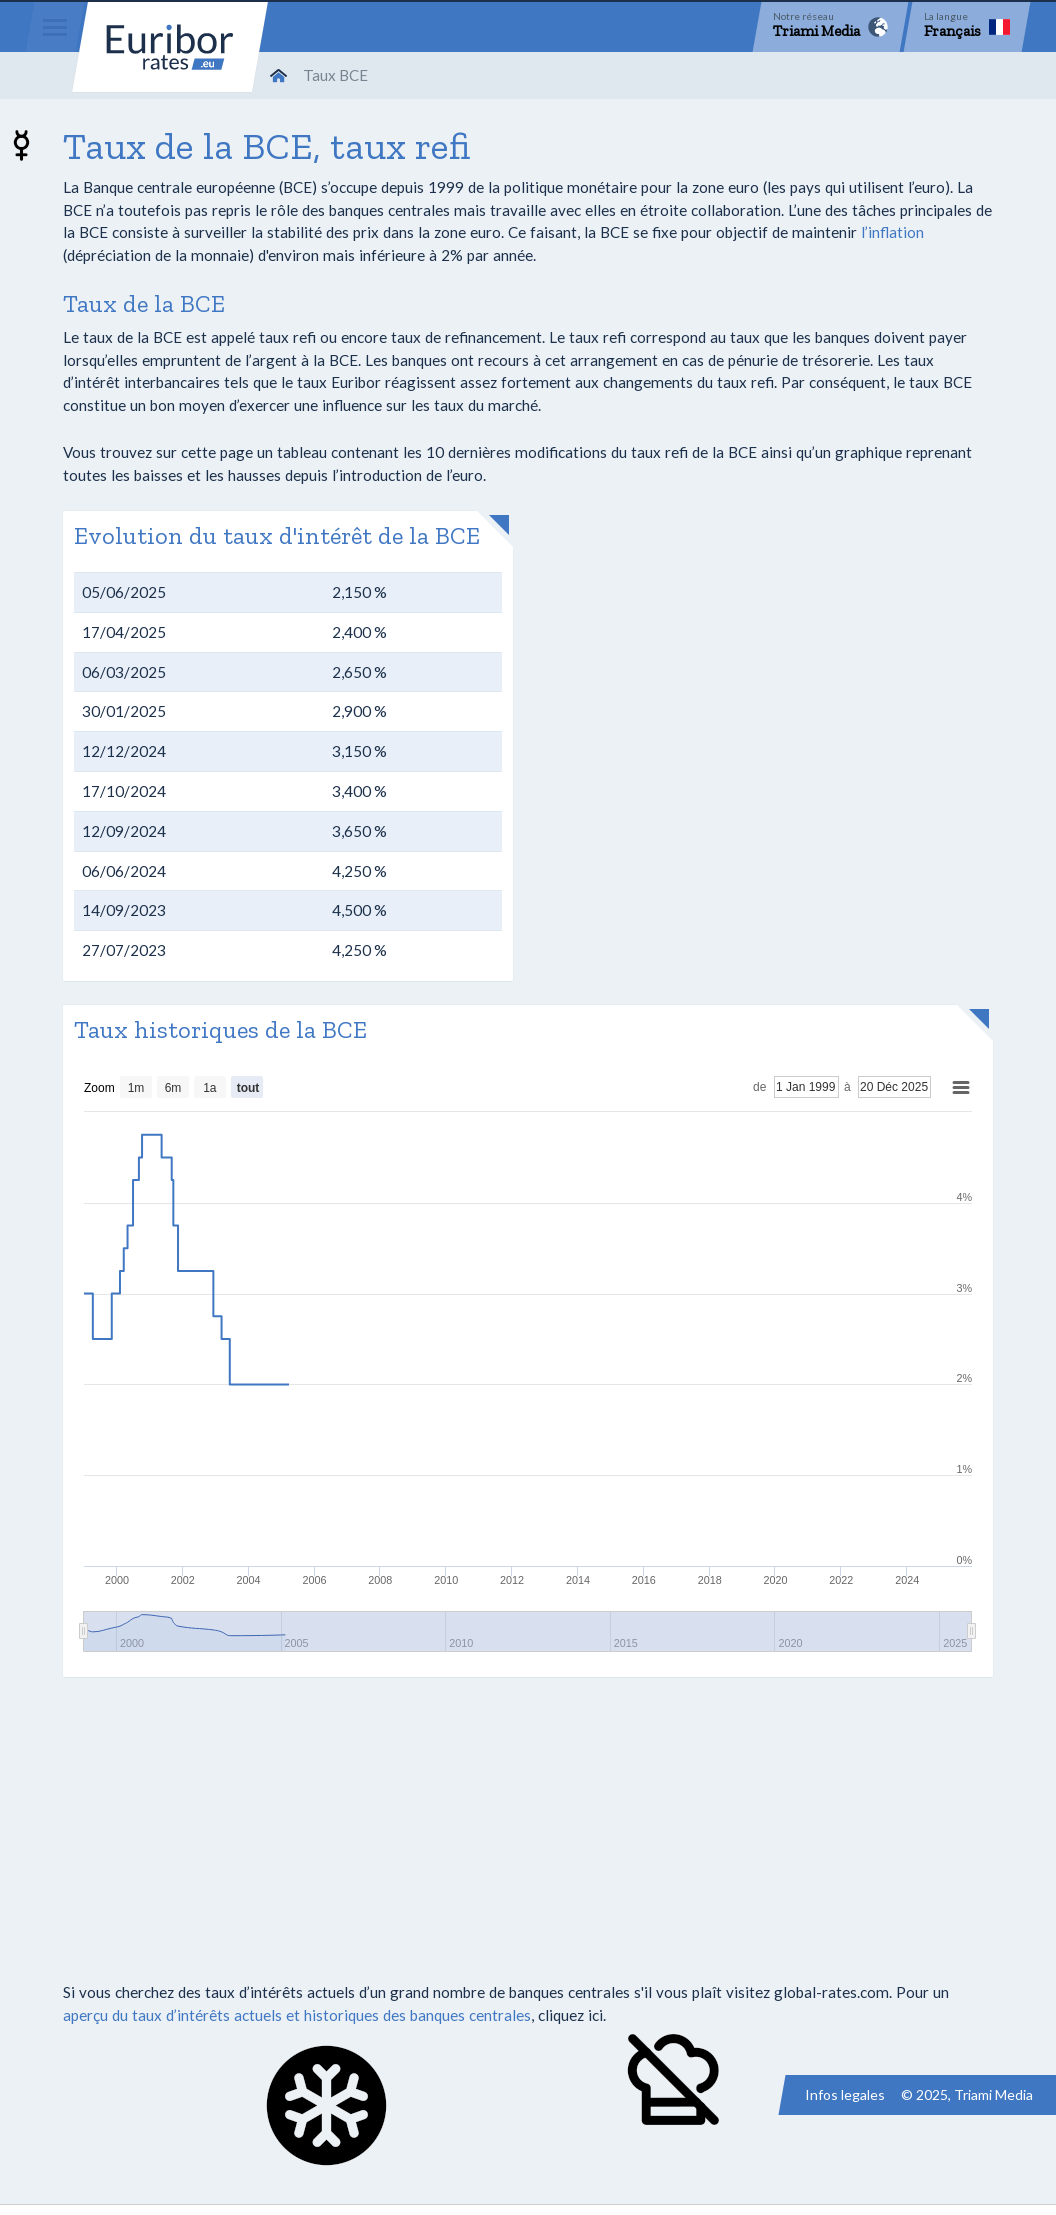 The image size is (1056, 2215). I want to click on disable cooking or recipe mode, so click(673, 2079).